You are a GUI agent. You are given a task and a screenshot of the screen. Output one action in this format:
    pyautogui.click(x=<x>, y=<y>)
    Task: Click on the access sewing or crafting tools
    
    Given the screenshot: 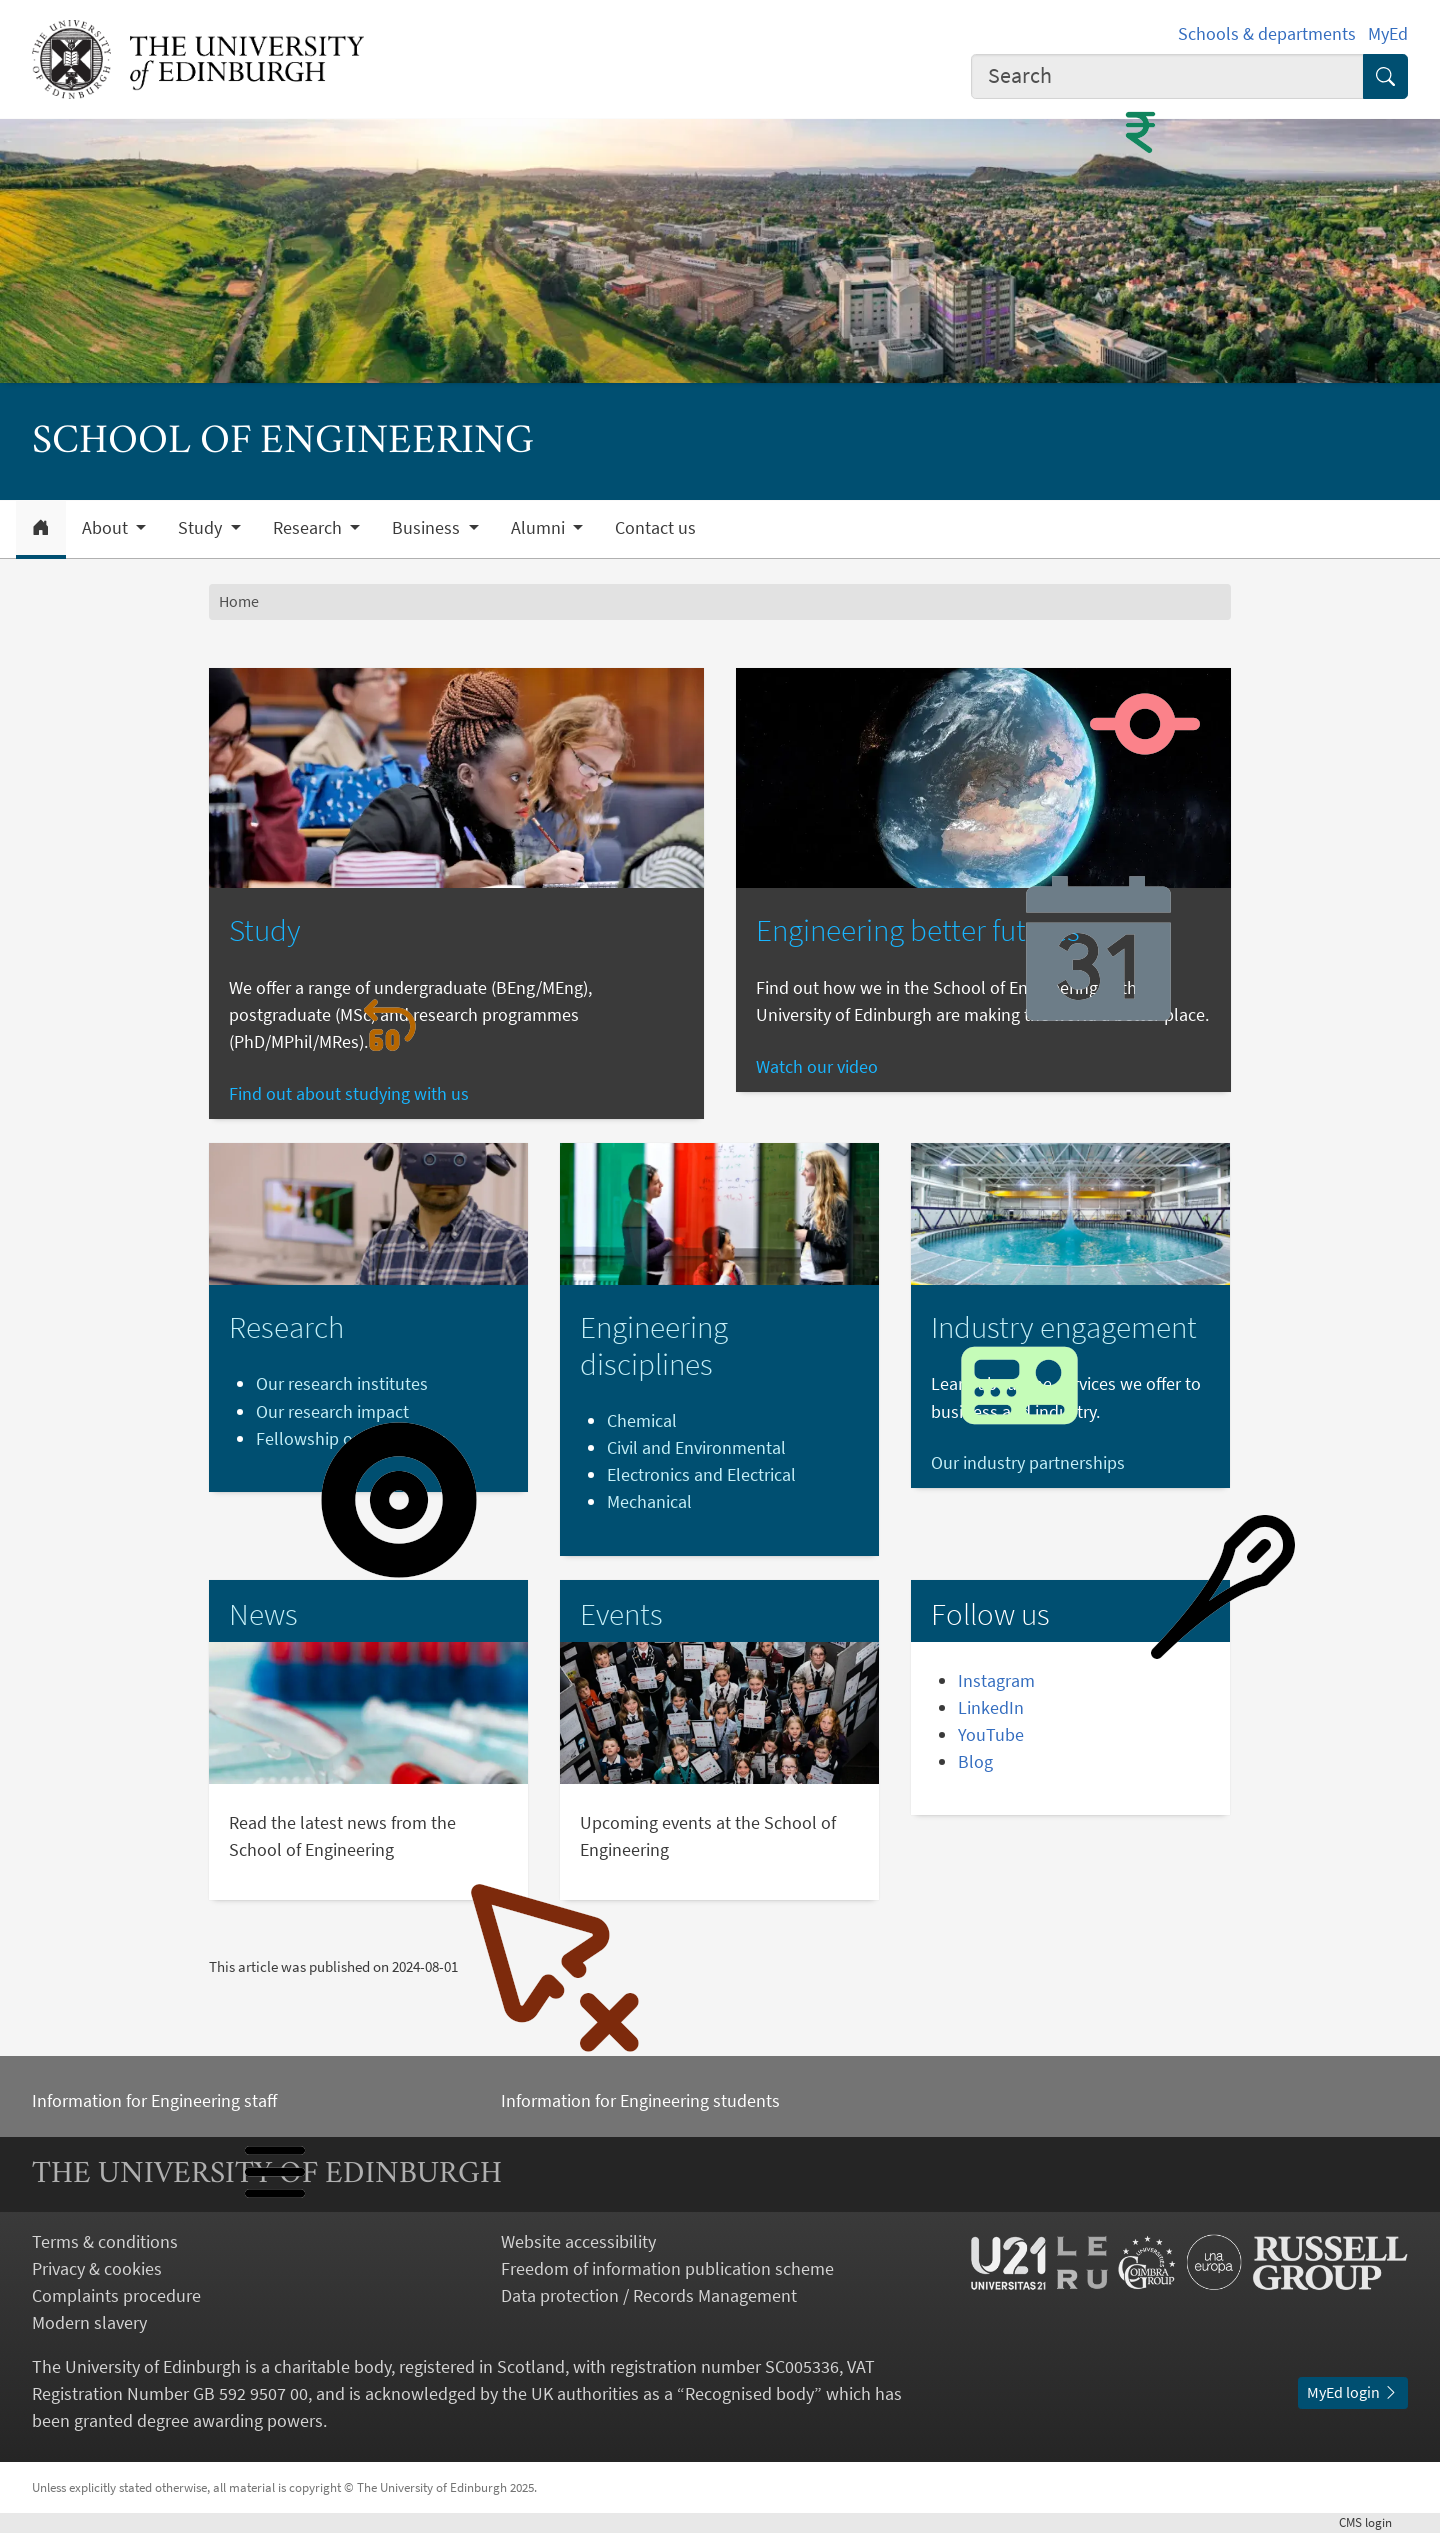 What is the action you would take?
    pyautogui.click(x=1223, y=1587)
    